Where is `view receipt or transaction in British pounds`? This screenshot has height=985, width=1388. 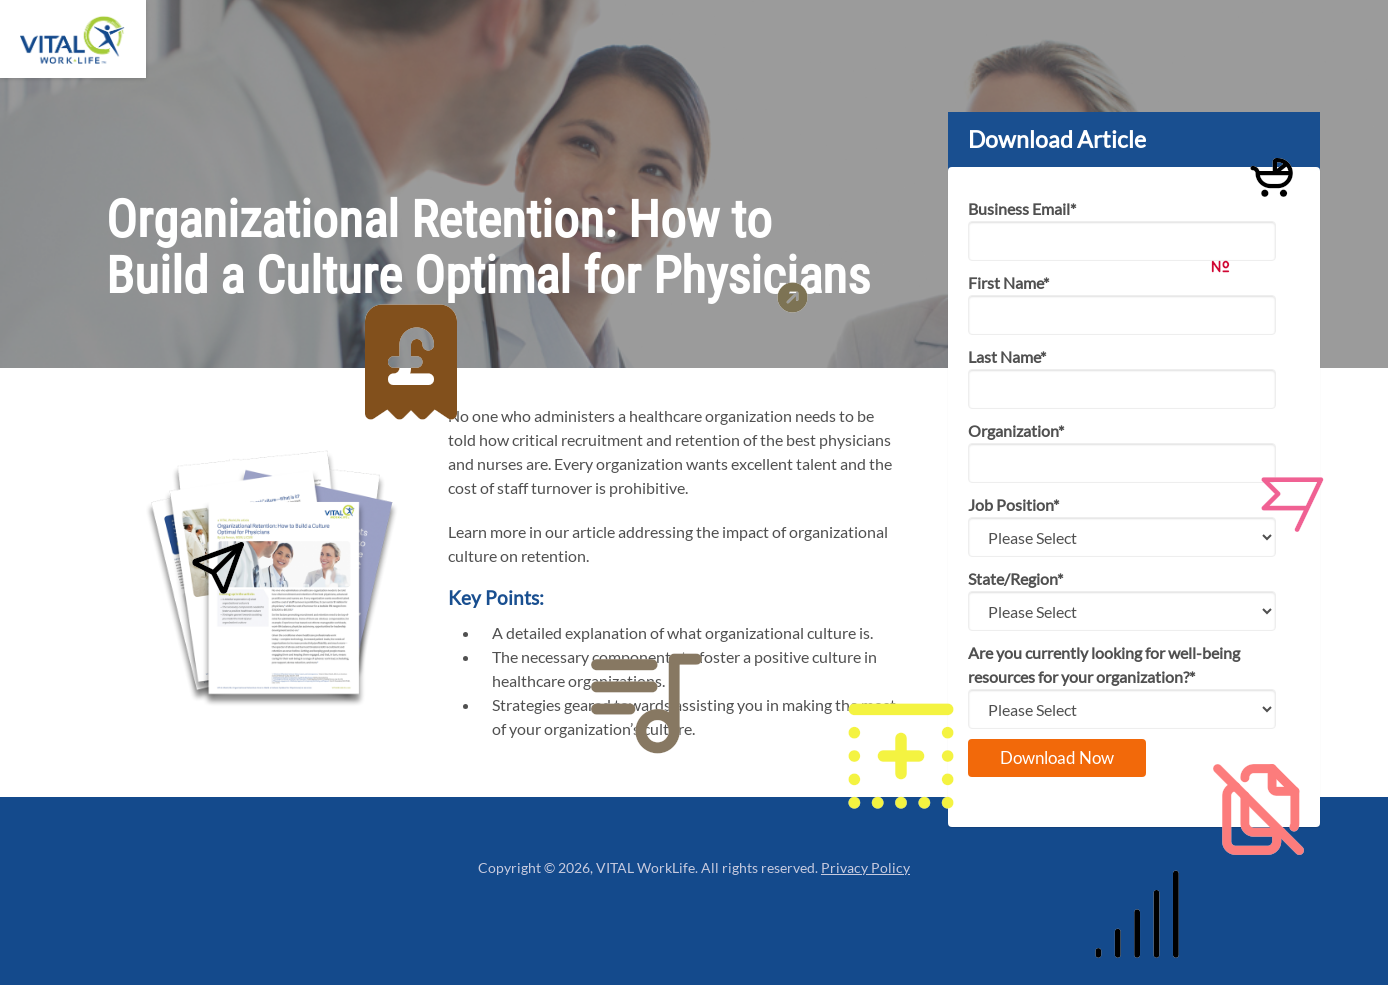 view receipt or transaction in British pounds is located at coordinates (411, 362).